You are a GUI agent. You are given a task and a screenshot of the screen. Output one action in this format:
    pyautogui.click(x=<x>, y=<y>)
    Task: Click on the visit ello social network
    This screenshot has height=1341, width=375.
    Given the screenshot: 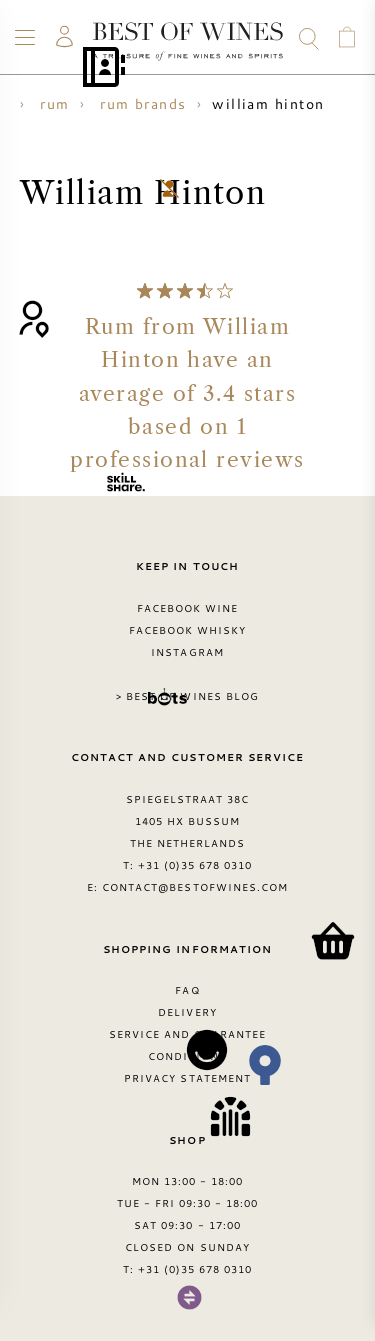 What is the action you would take?
    pyautogui.click(x=207, y=1050)
    